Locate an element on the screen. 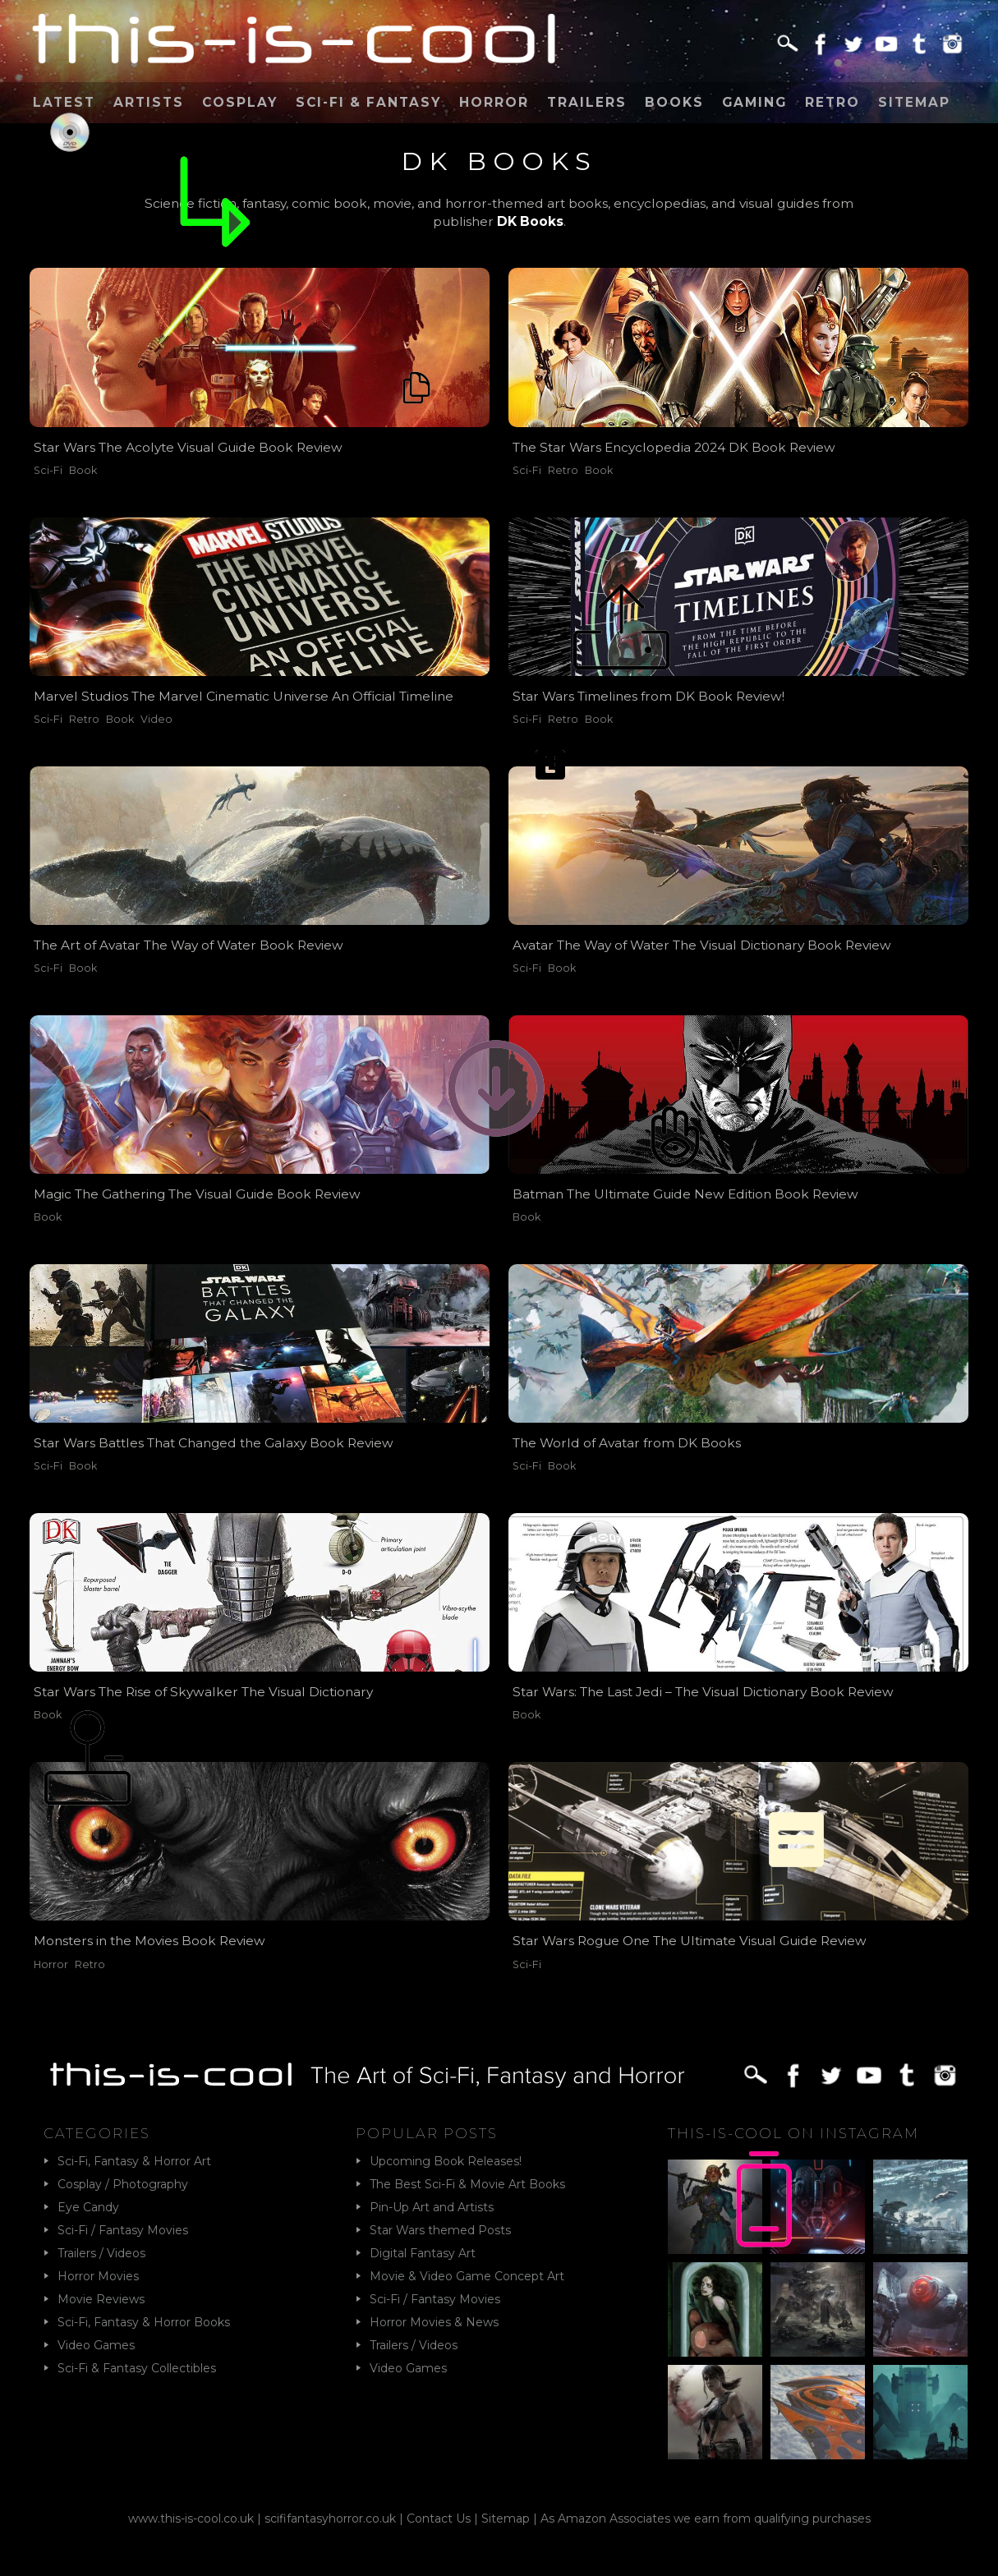 Image resolution: width=998 pixels, height=2576 pixels. access hand tracking or gesture recognition settings is located at coordinates (675, 1137).